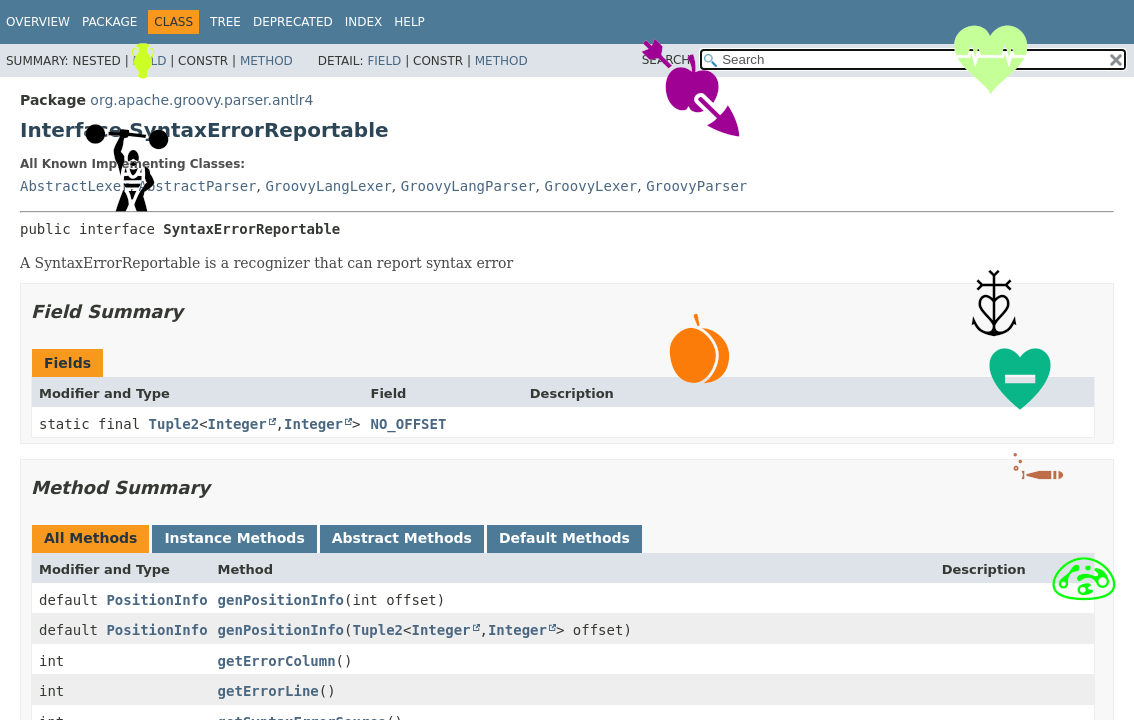 Image resolution: width=1134 pixels, height=720 pixels. I want to click on browse ancient or historical artifacts, so click(143, 61).